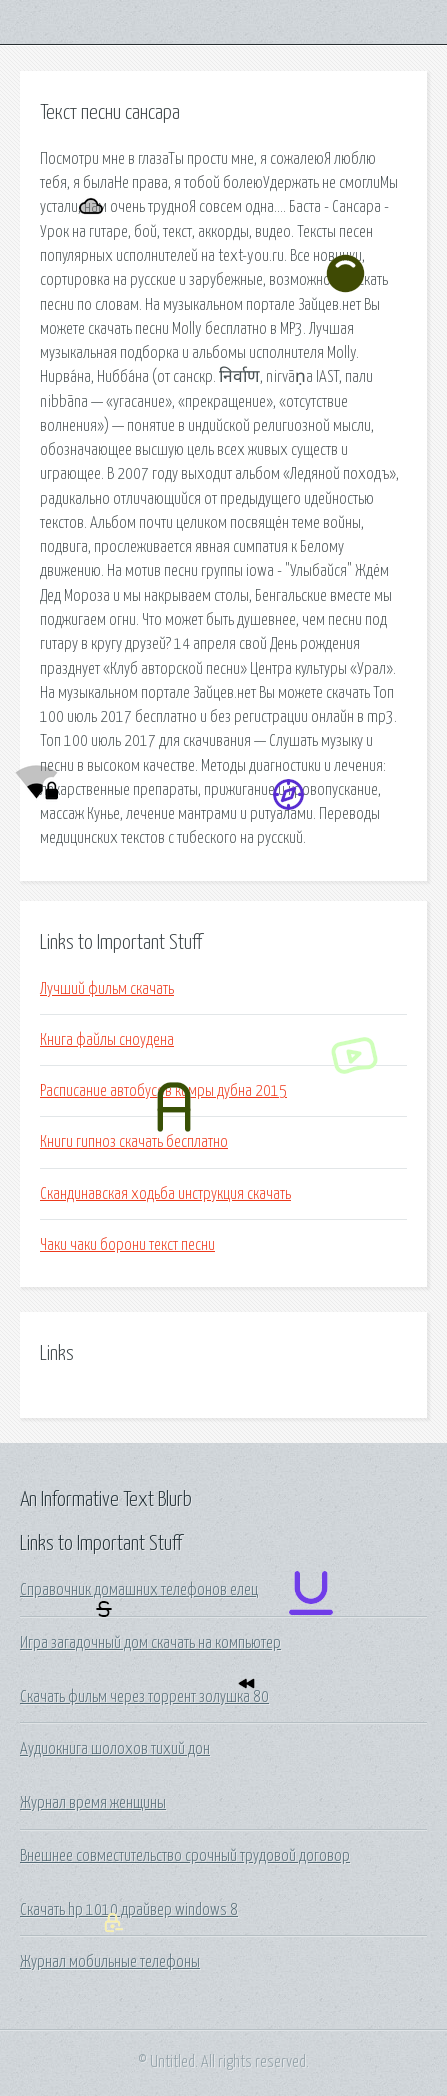  Describe the element at coordinates (354, 1055) in the screenshot. I see `open YouTube Kids app` at that location.